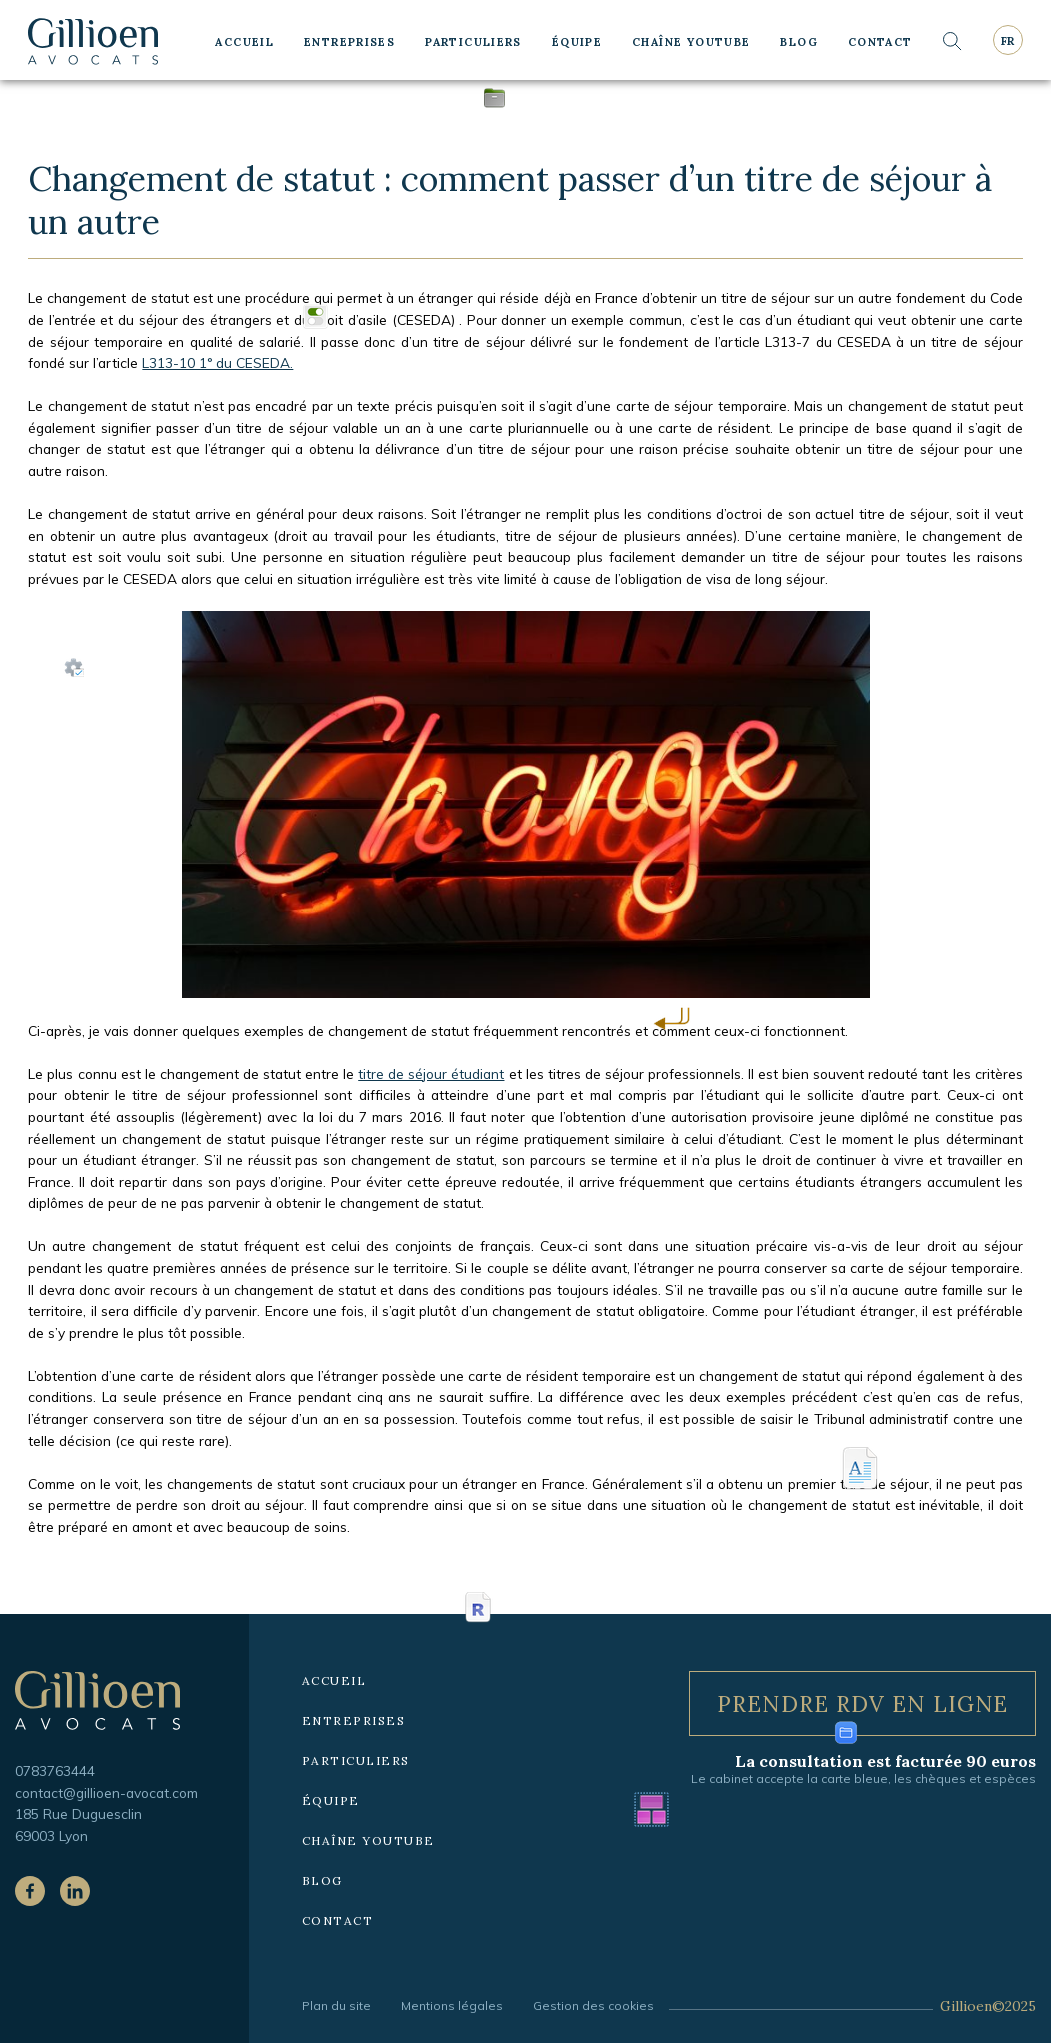  I want to click on select all items in the current view, so click(651, 1809).